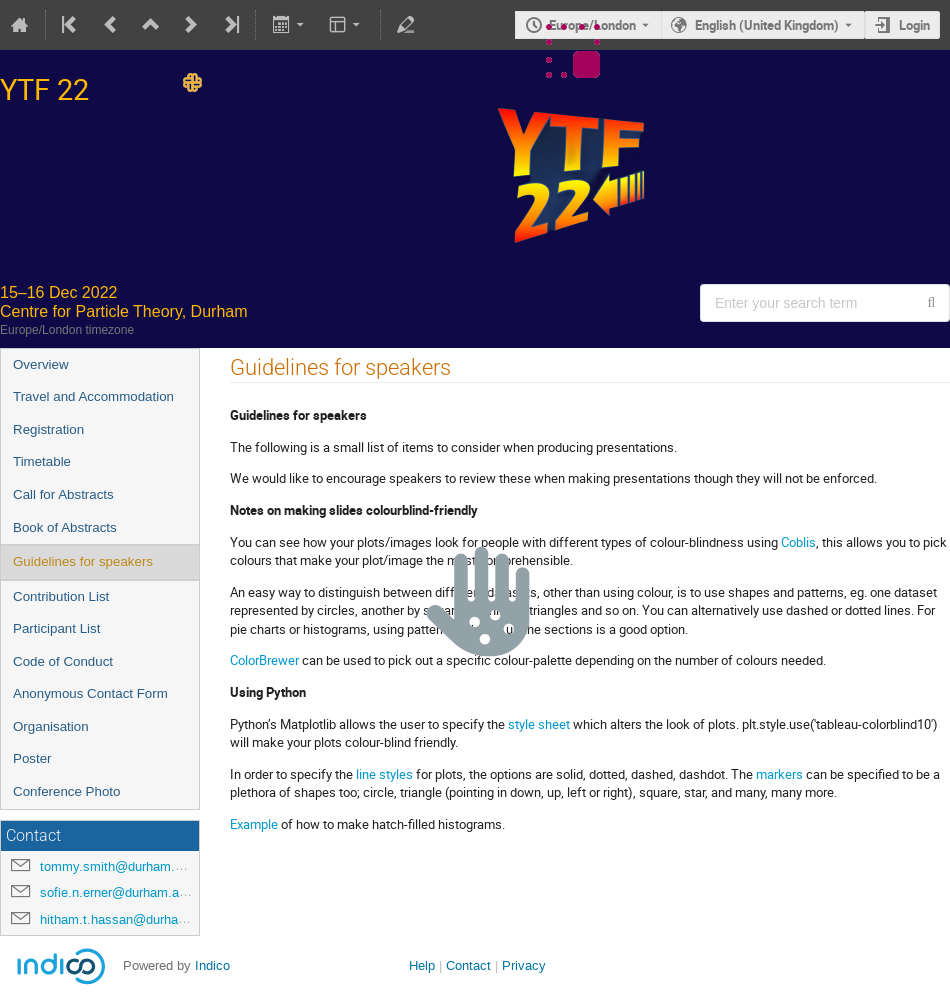  I want to click on align content to bottom-right corner, so click(573, 51).